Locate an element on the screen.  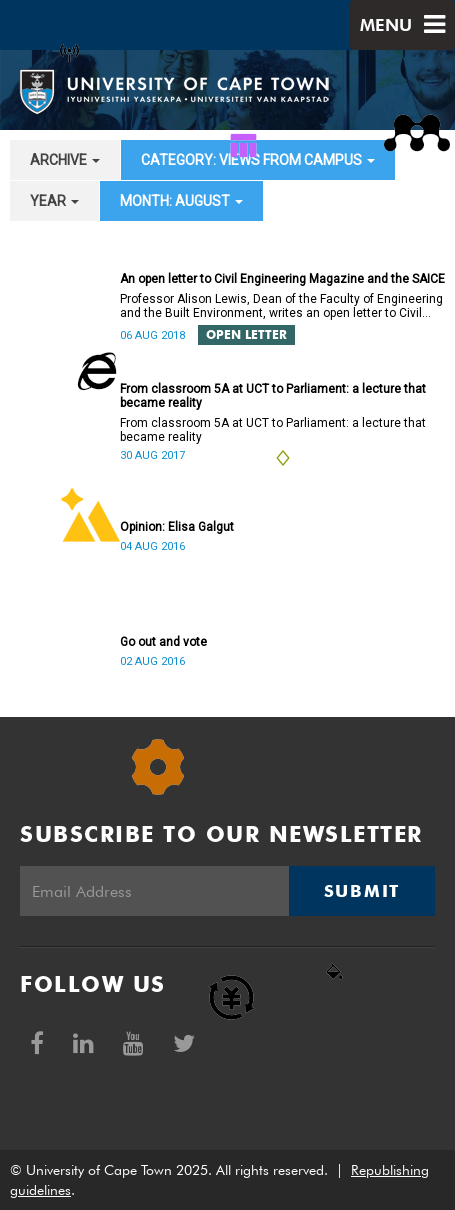
indicates the diamonds suit in a card game is located at coordinates (283, 458).